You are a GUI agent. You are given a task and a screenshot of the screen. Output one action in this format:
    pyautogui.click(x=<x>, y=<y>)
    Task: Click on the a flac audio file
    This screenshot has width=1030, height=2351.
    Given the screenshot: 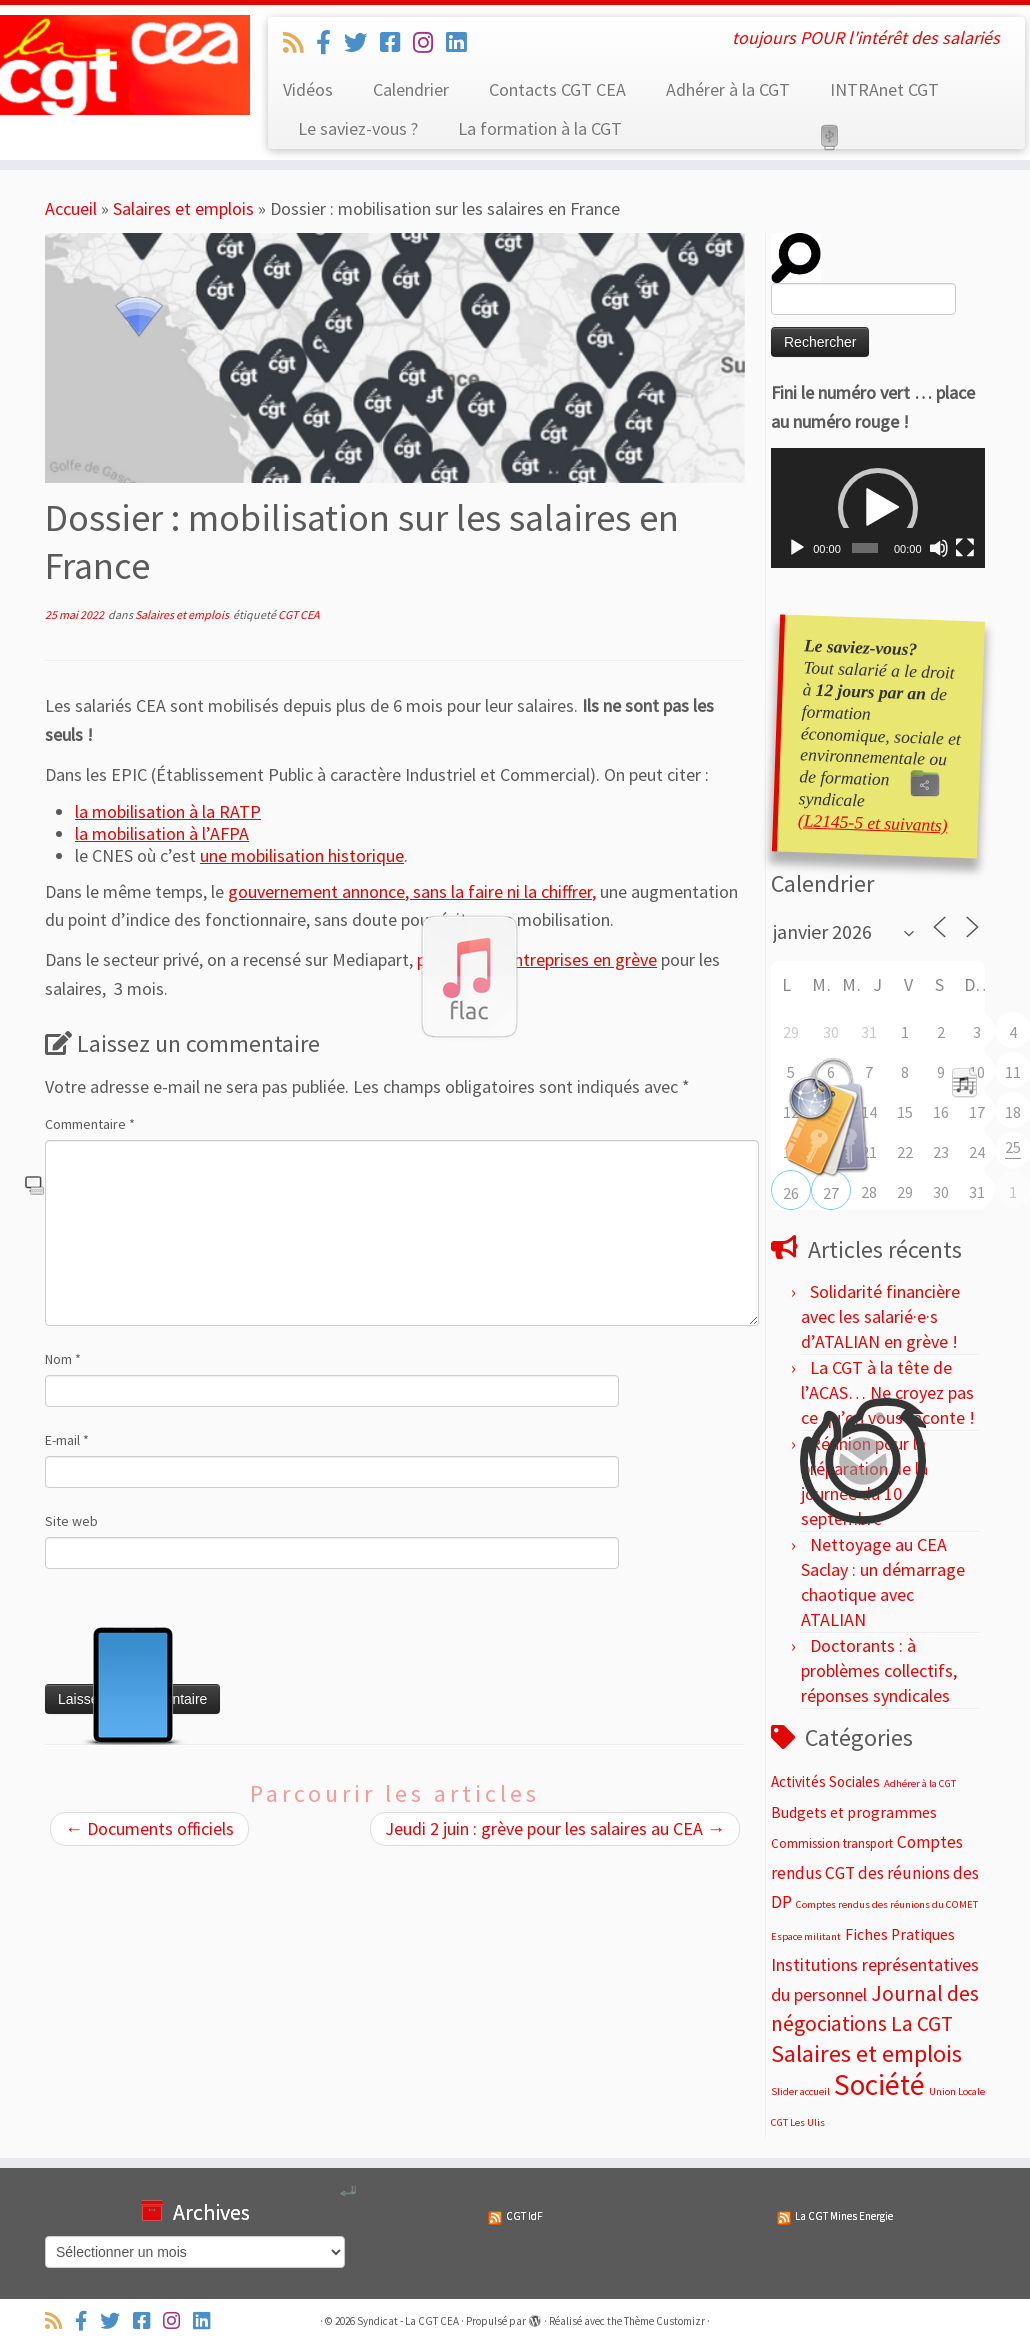 What is the action you would take?
    pyautogui.click(x=469, y=976)
    